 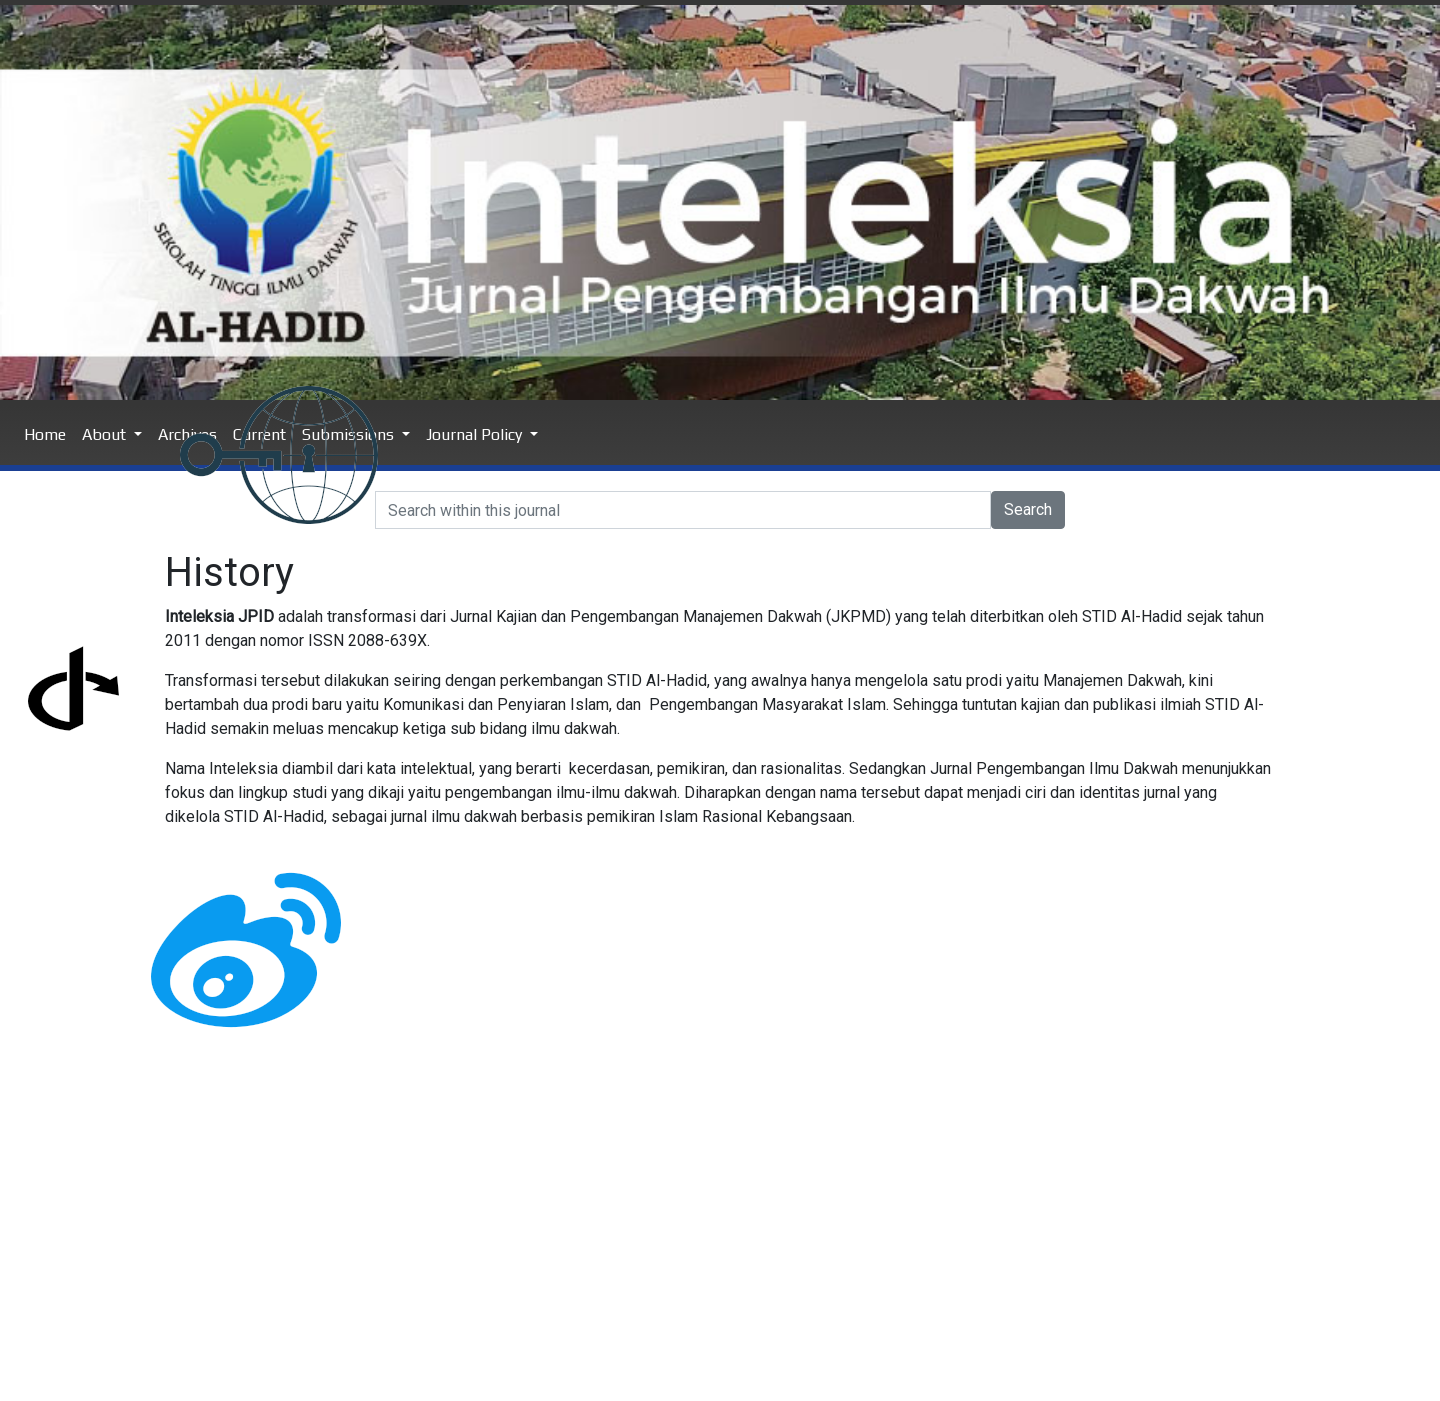 What do you see at coordinates (246, 950) in the screenshot?
I see `open Sina Weibo app` at bounding box center [246, 950].